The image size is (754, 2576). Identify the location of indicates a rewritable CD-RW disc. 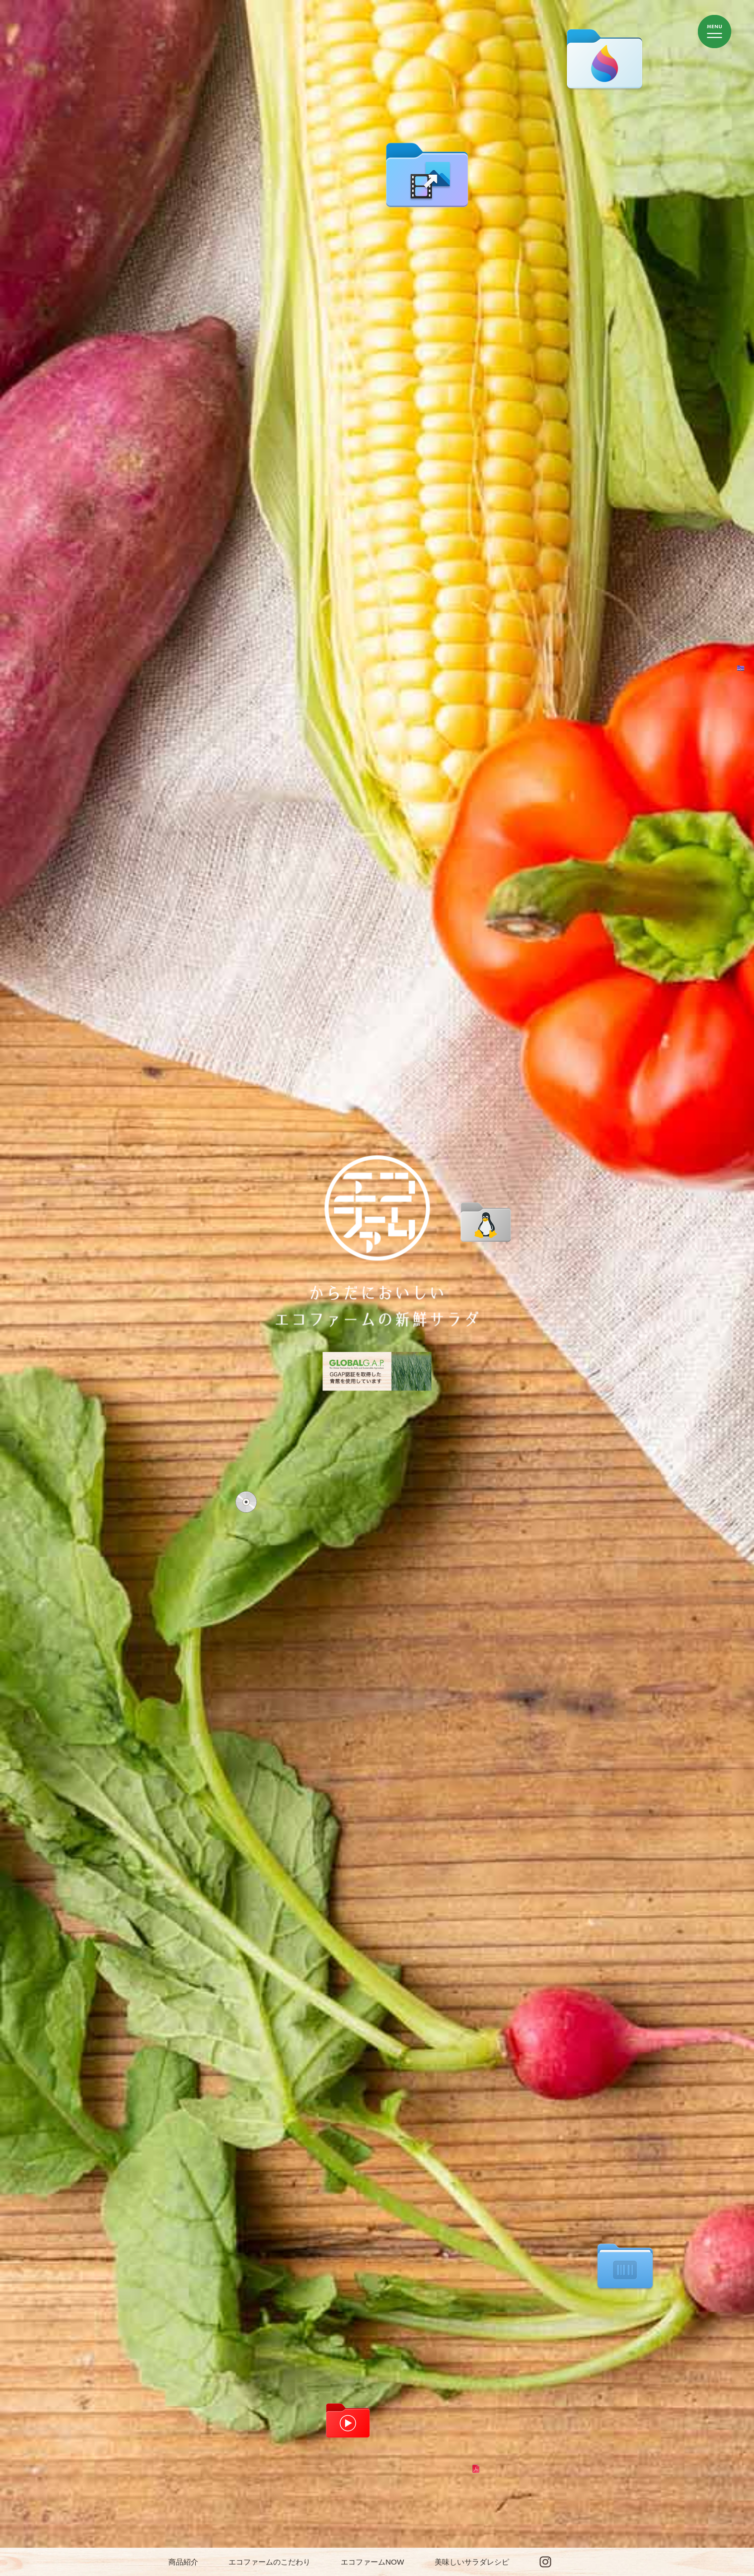
(246, 1502).